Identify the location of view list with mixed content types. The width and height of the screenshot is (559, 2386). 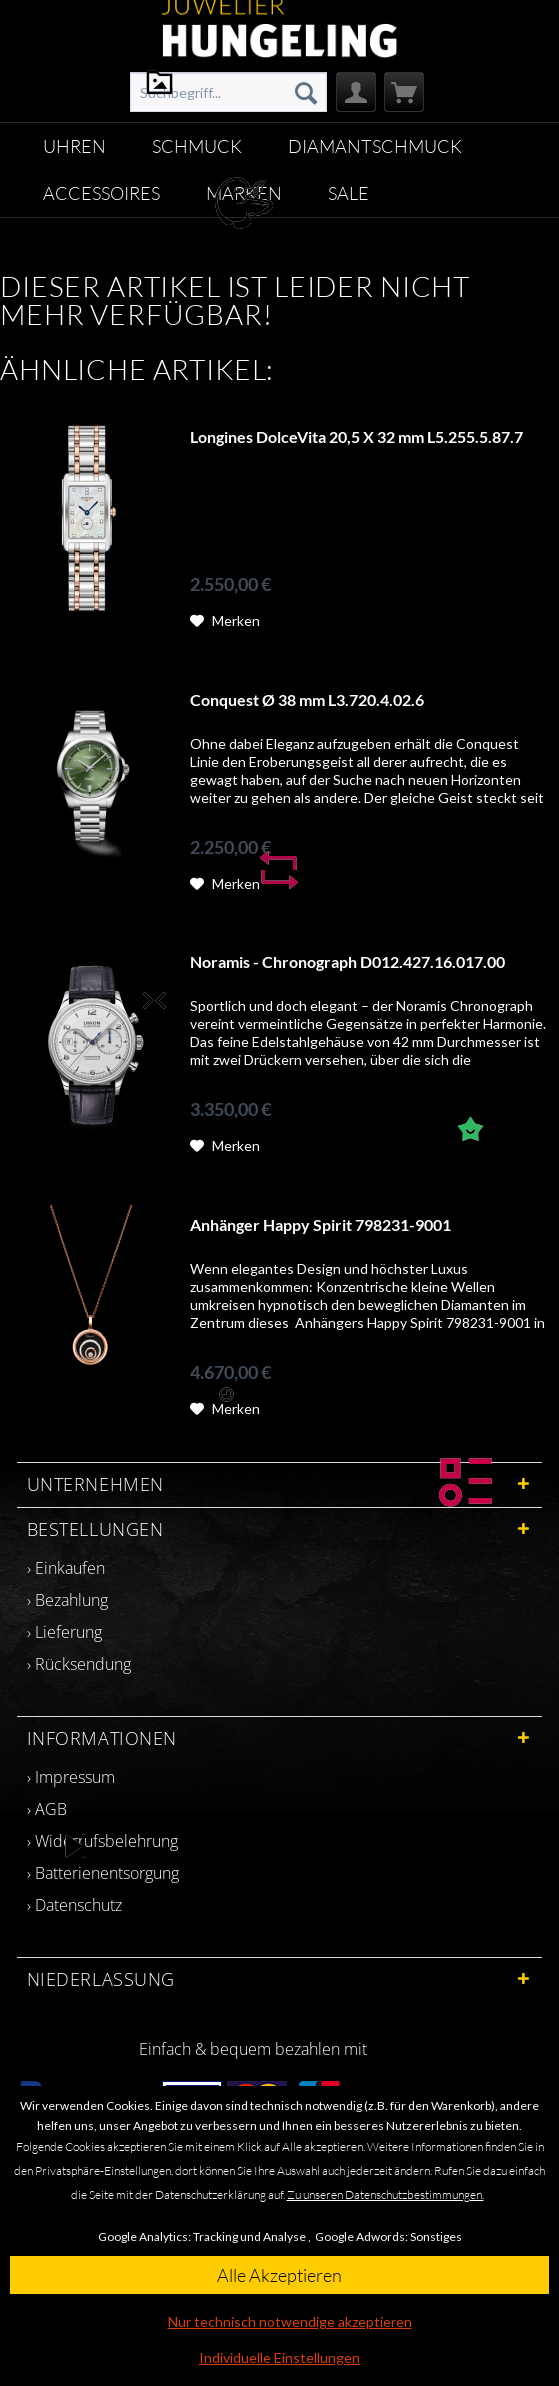
(466, 1481).